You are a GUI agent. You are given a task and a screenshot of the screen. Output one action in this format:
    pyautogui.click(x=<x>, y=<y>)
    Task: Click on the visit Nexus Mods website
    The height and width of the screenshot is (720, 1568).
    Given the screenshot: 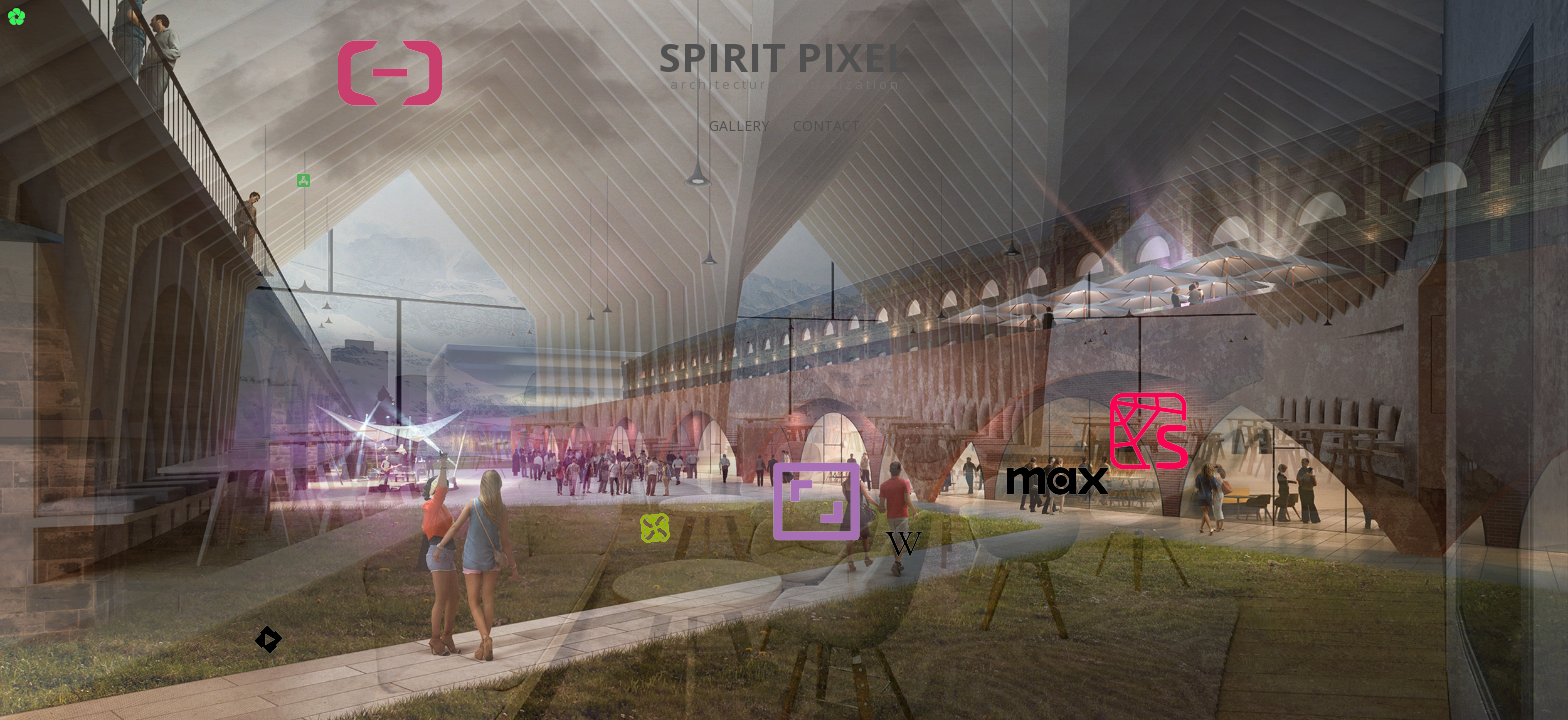 What is the action you would take?
    pyautogui.click(x=655, y=528)
    